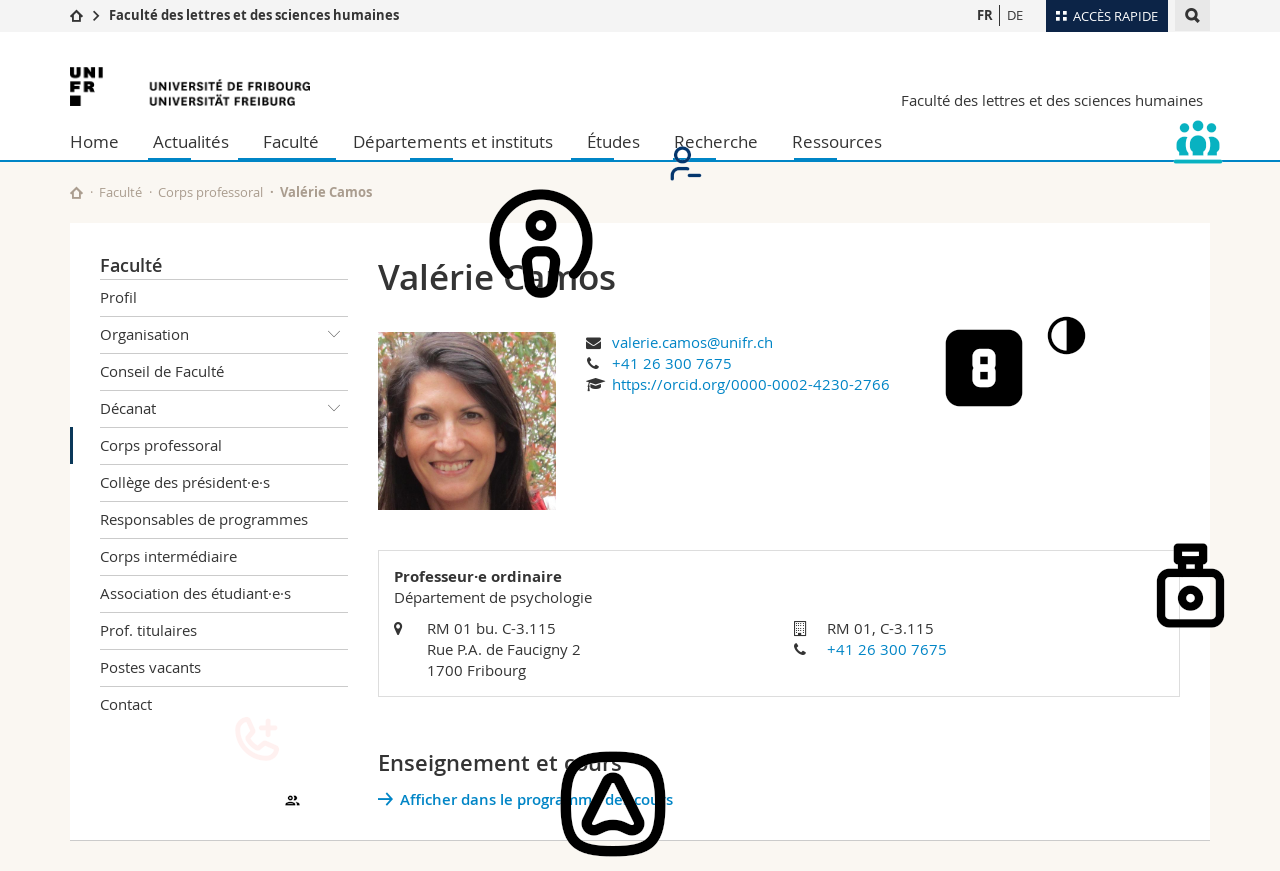  Describe the element at coordinates (613, 804) in the screenshot. I see `AdonisJS framework logo` at that location.